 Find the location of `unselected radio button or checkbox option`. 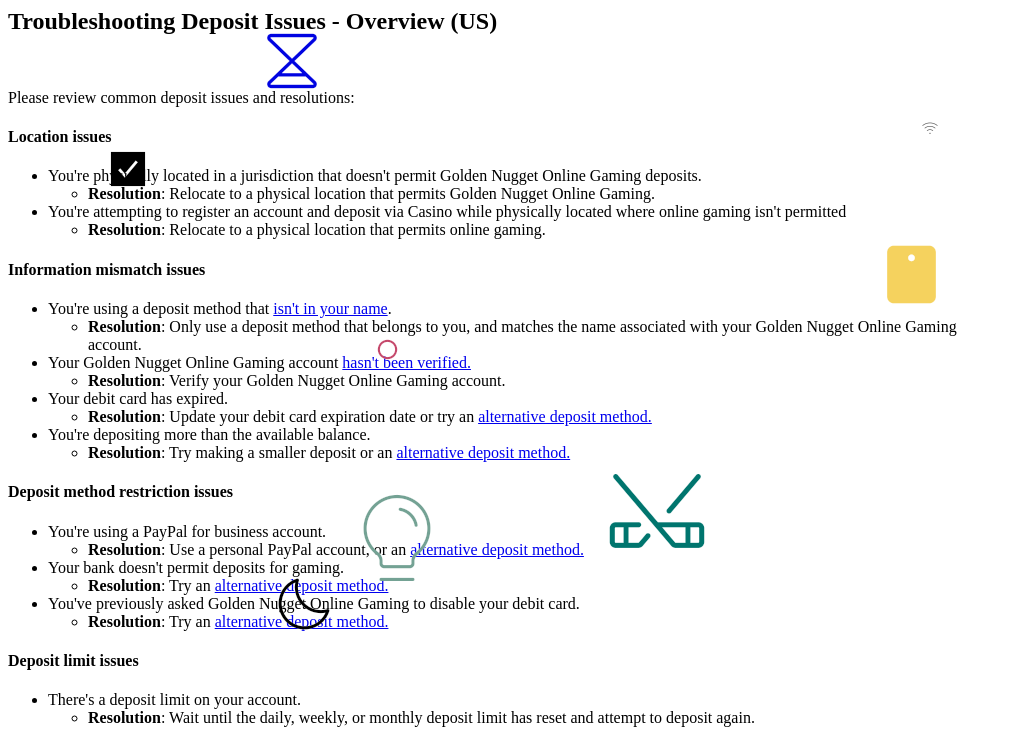

unselected radio button or checkbox option is located at coordinates (387, 349).